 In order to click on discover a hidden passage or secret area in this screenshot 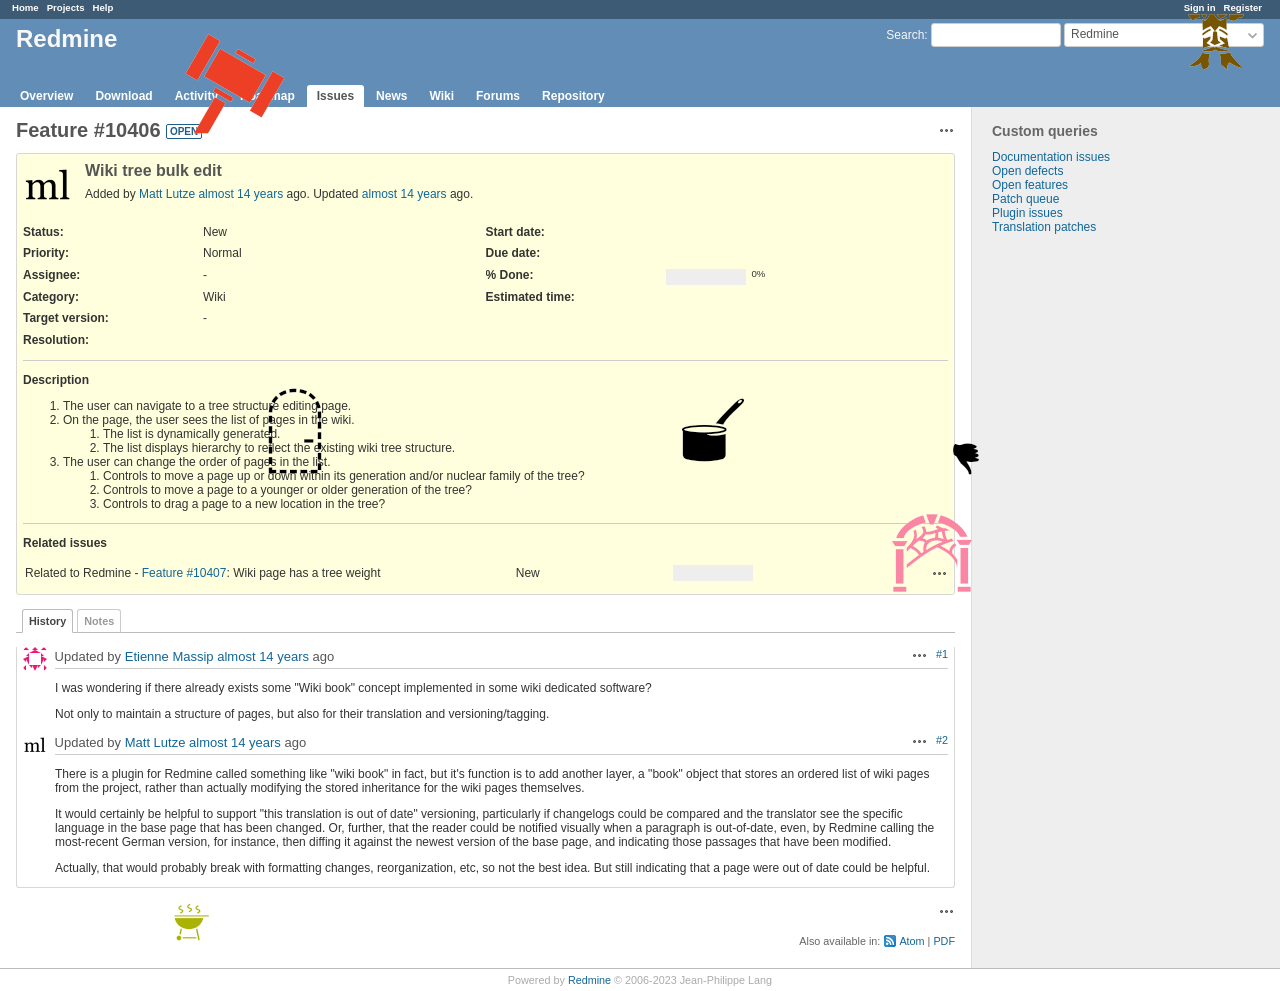, I will do `click(295, 431)`.